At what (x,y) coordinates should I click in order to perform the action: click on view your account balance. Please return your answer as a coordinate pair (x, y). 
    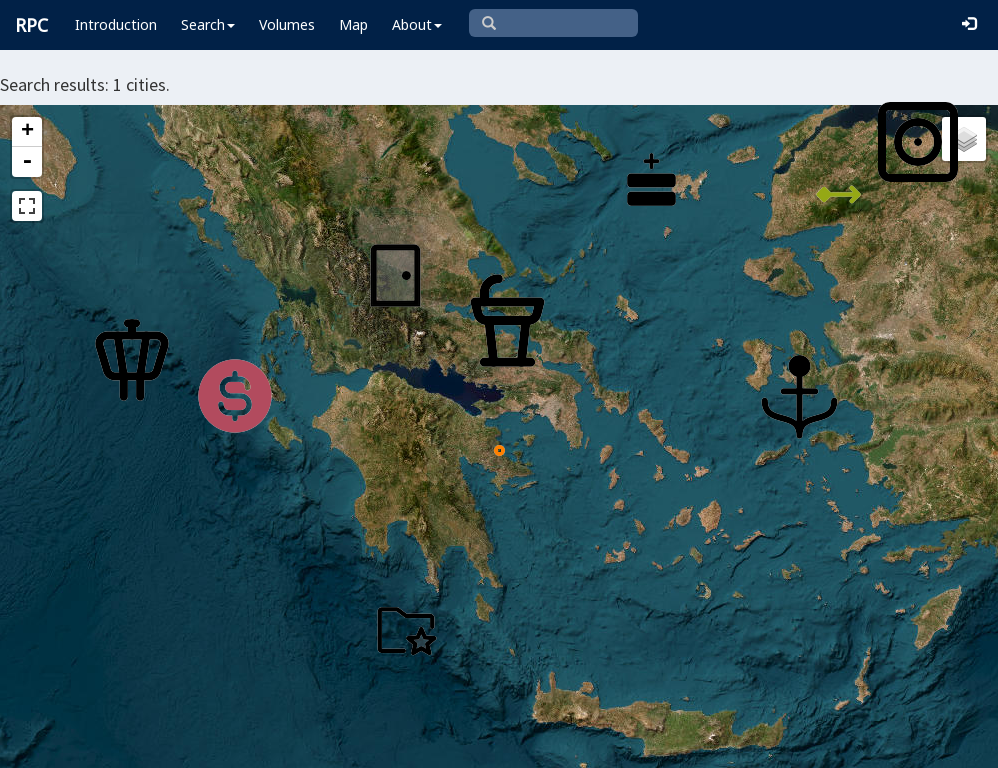
    Looking at the image, I should click on (235, 396).